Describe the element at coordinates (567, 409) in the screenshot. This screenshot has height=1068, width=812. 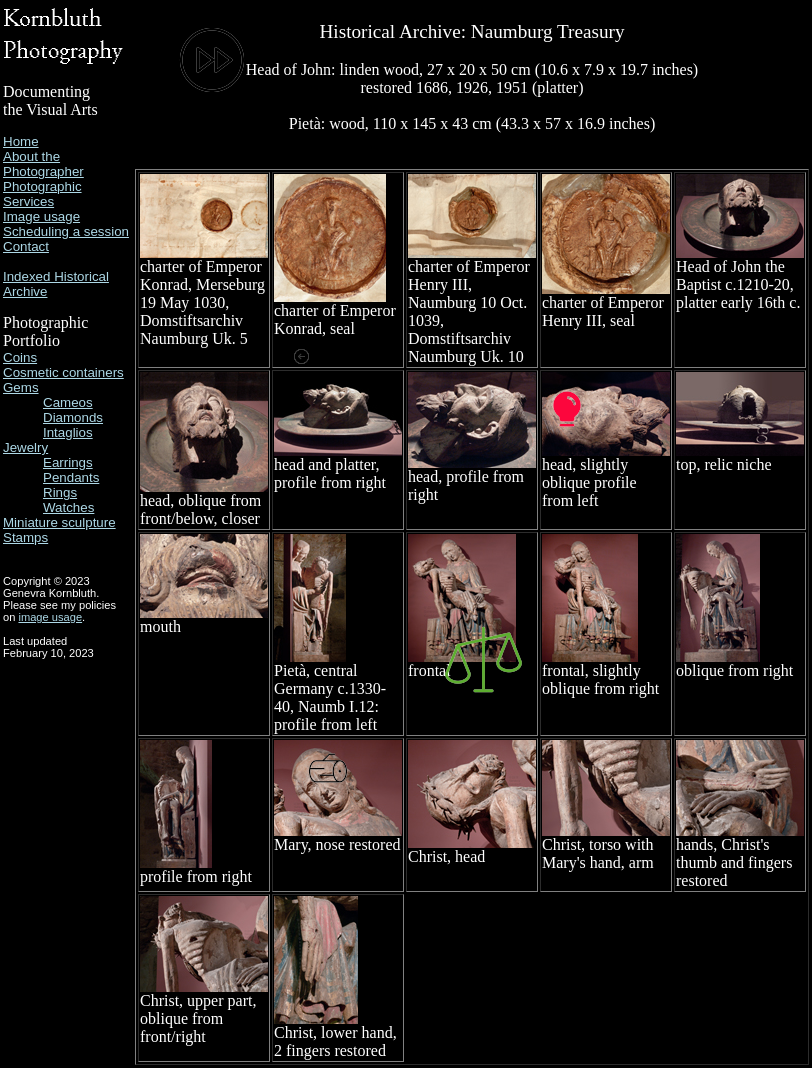
I see `view tips or helpful suggestions` at that location.